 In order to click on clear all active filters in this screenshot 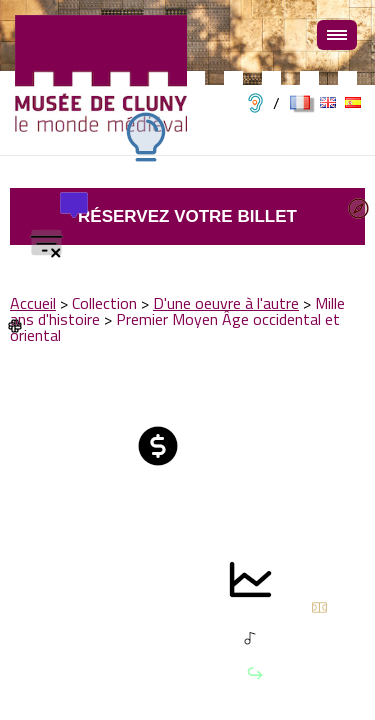, I will do `click(46, 242)`.